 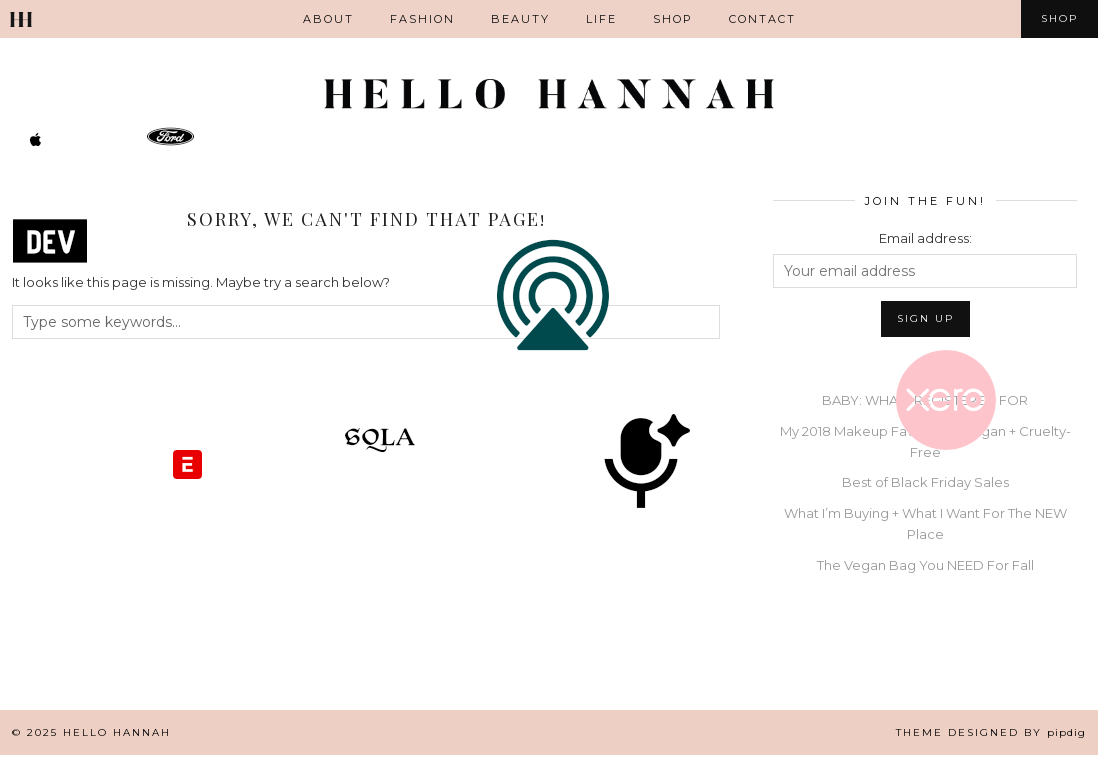 I want to click on Ford brand or dealership app, so click(x=170, y=136).